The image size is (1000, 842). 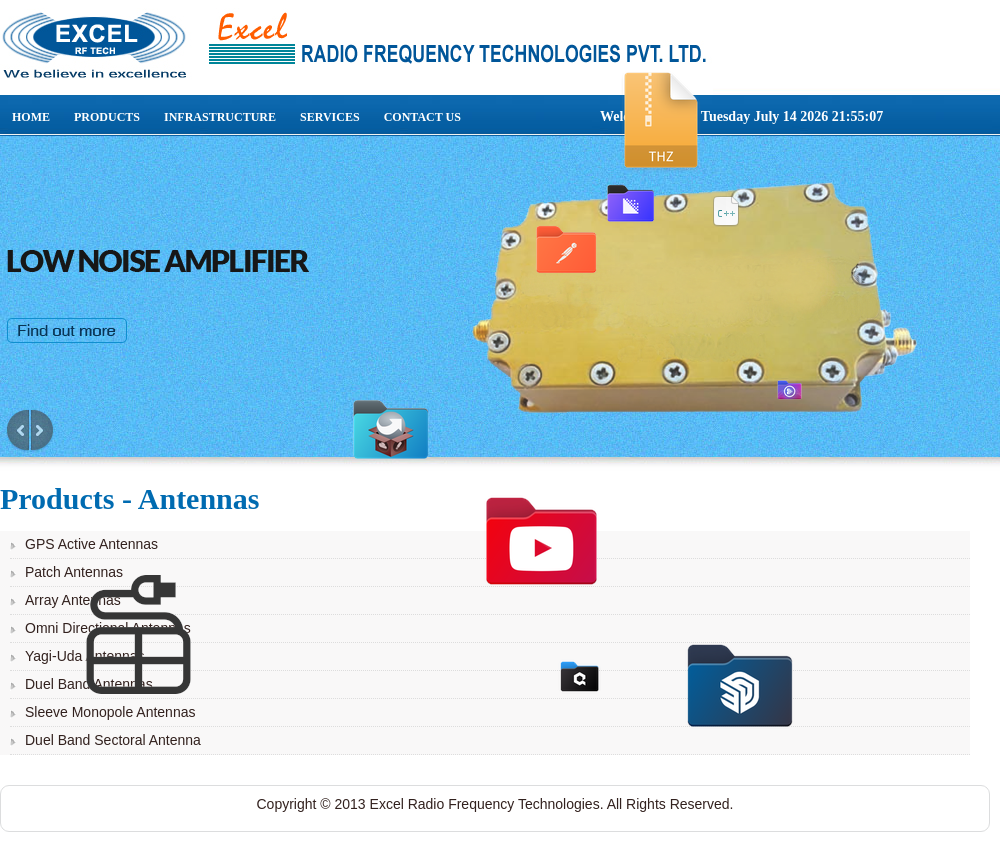 I want to click on a C++ source code file, so click(x=726, y=211).